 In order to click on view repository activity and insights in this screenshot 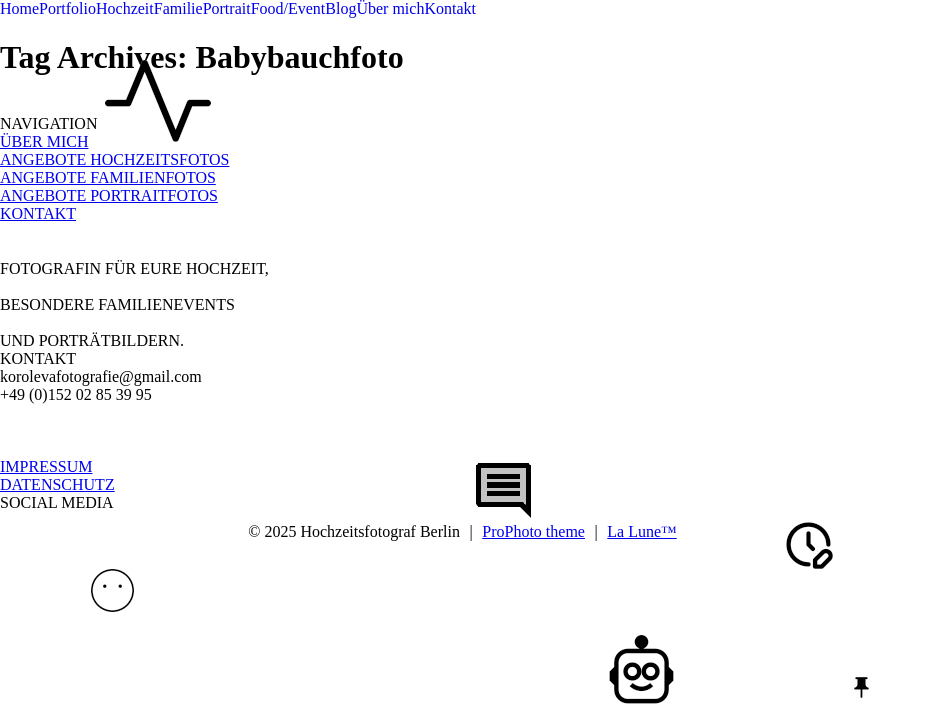, I will do `click(158, 102)`.